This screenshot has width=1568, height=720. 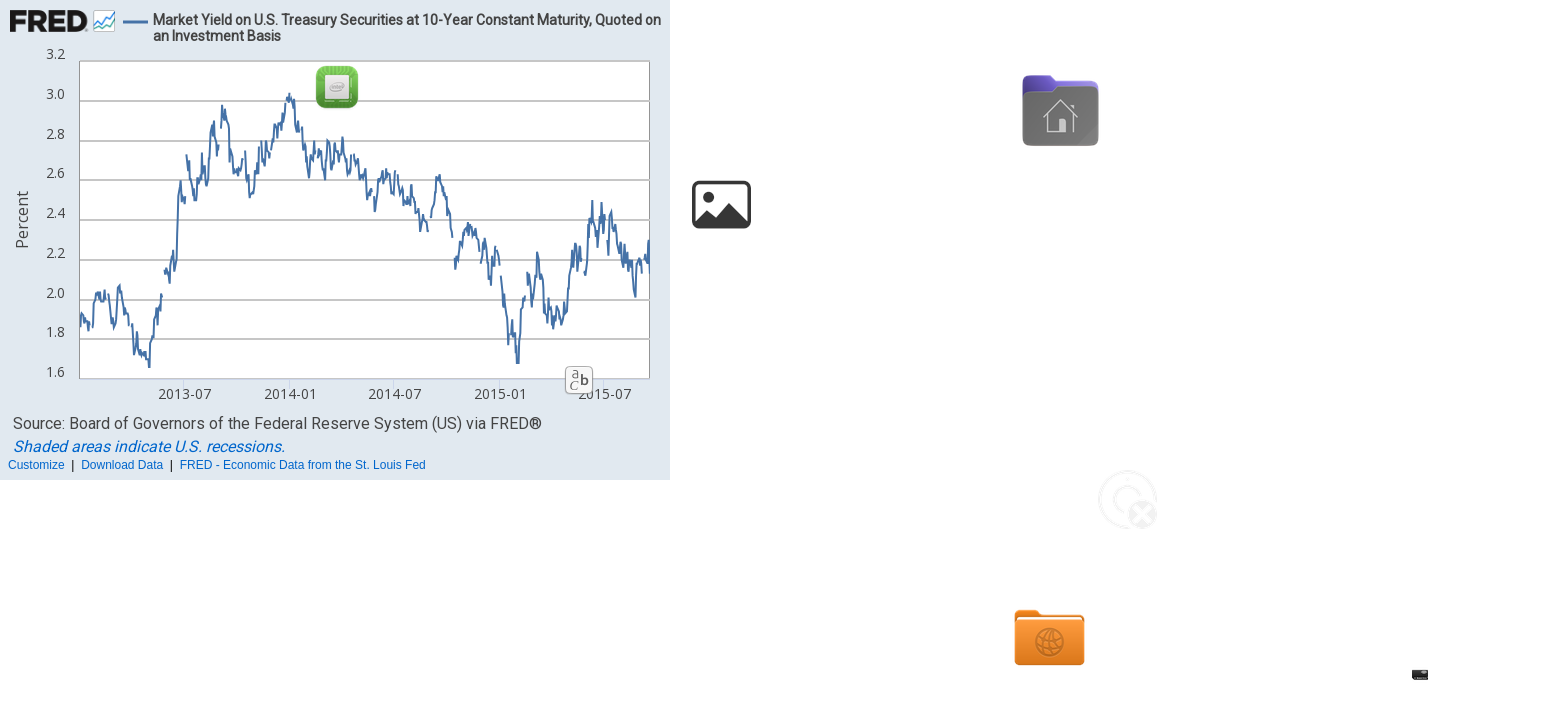 What do you see at coordinates (1127, 499) in the screenshot?
I see `camera is currently disabled or blocked` at bounding box center [1127, 499].